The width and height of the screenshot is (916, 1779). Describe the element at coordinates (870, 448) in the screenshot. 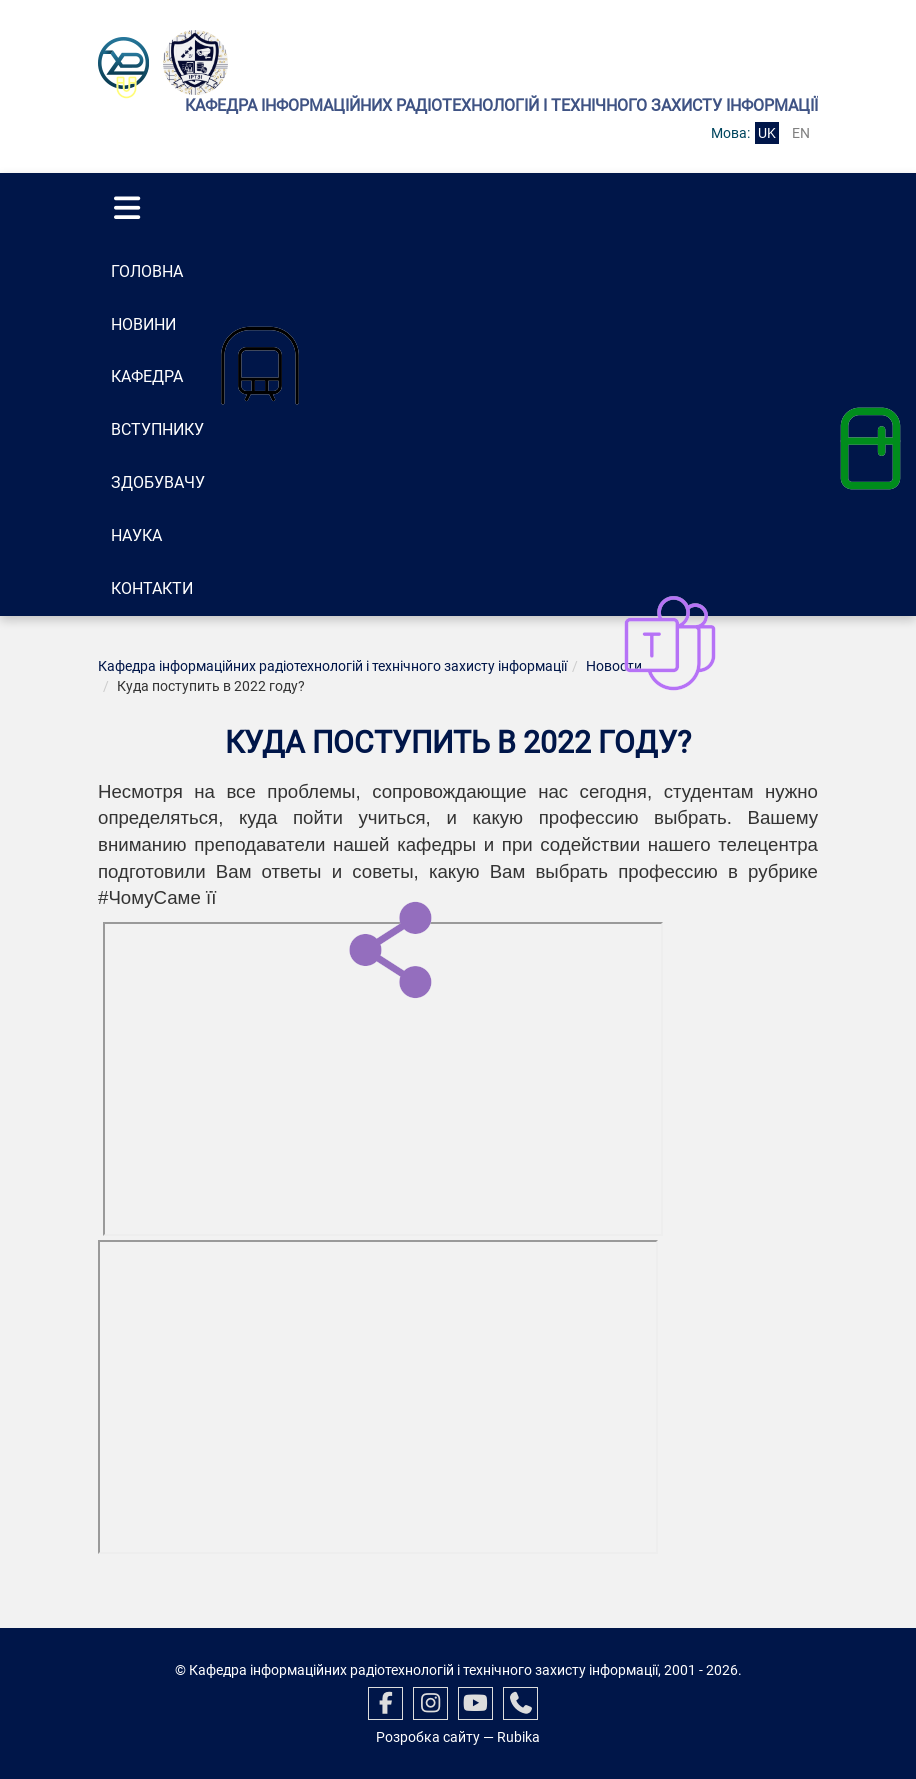

I see `access kitchen appliance controls` at that location.